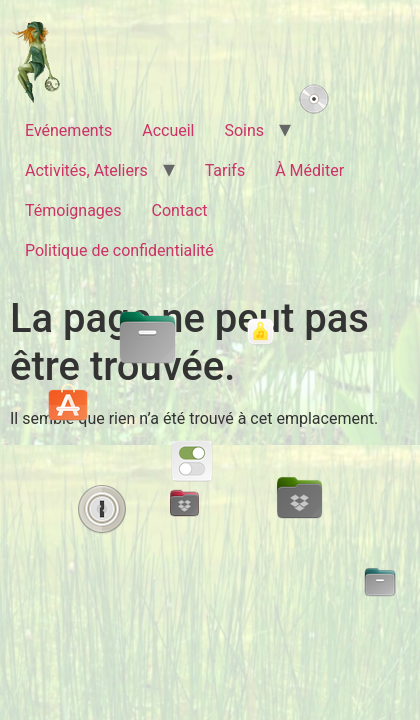 This screenshot has width=420, height=720. I want to click on open the software center to browse and install applications, so click(68, 405).